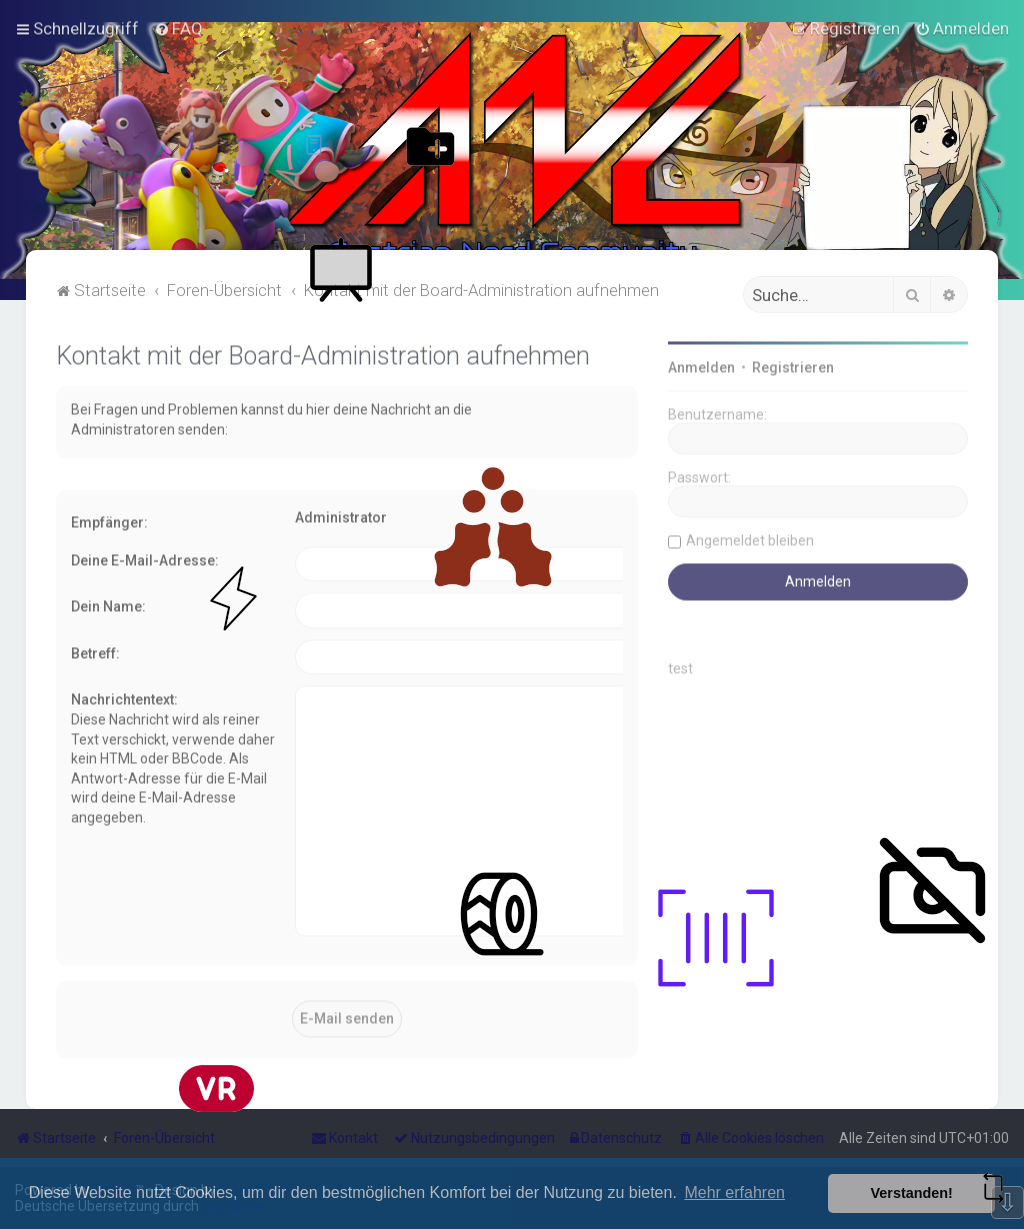  What do you see at coordinates (233, 598) in the screenshot?
I see `indicates fast or instant action` at bounding box center [233, 598].